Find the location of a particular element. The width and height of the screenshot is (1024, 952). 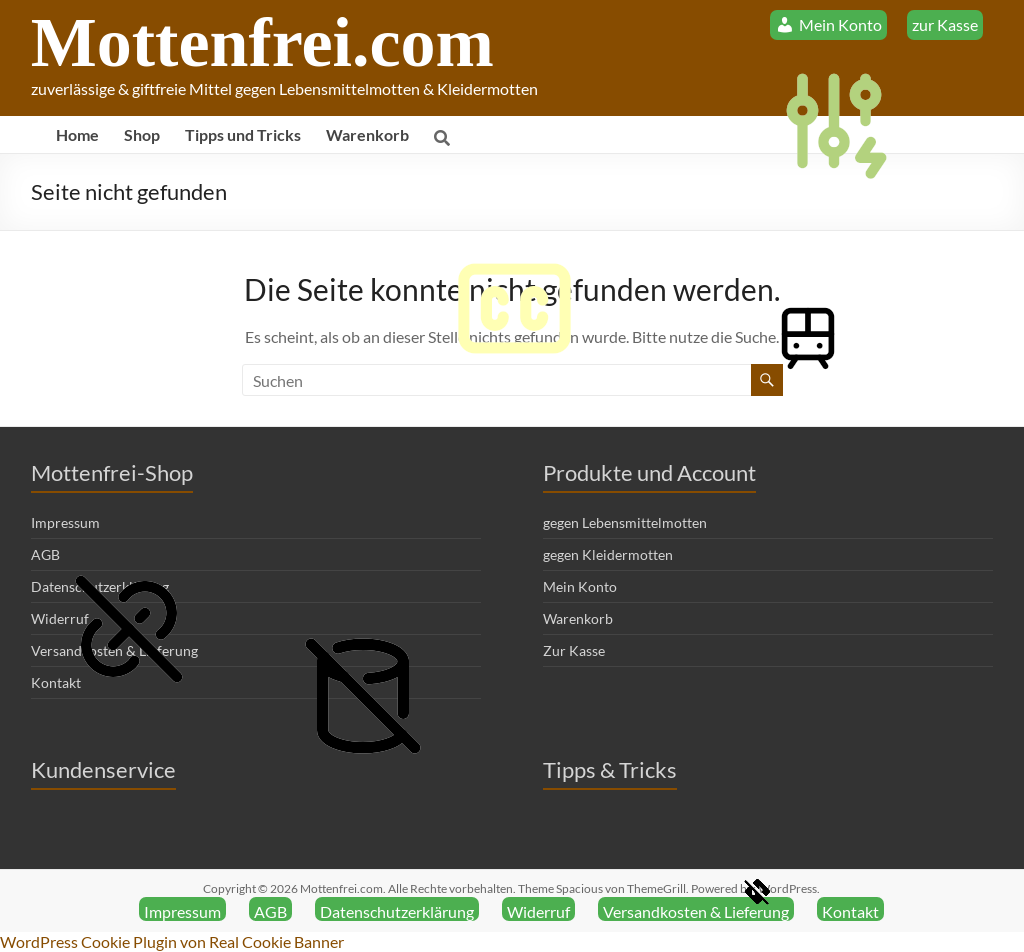

turn-by-turn directions are disabled is located at coordinates (757, 891).